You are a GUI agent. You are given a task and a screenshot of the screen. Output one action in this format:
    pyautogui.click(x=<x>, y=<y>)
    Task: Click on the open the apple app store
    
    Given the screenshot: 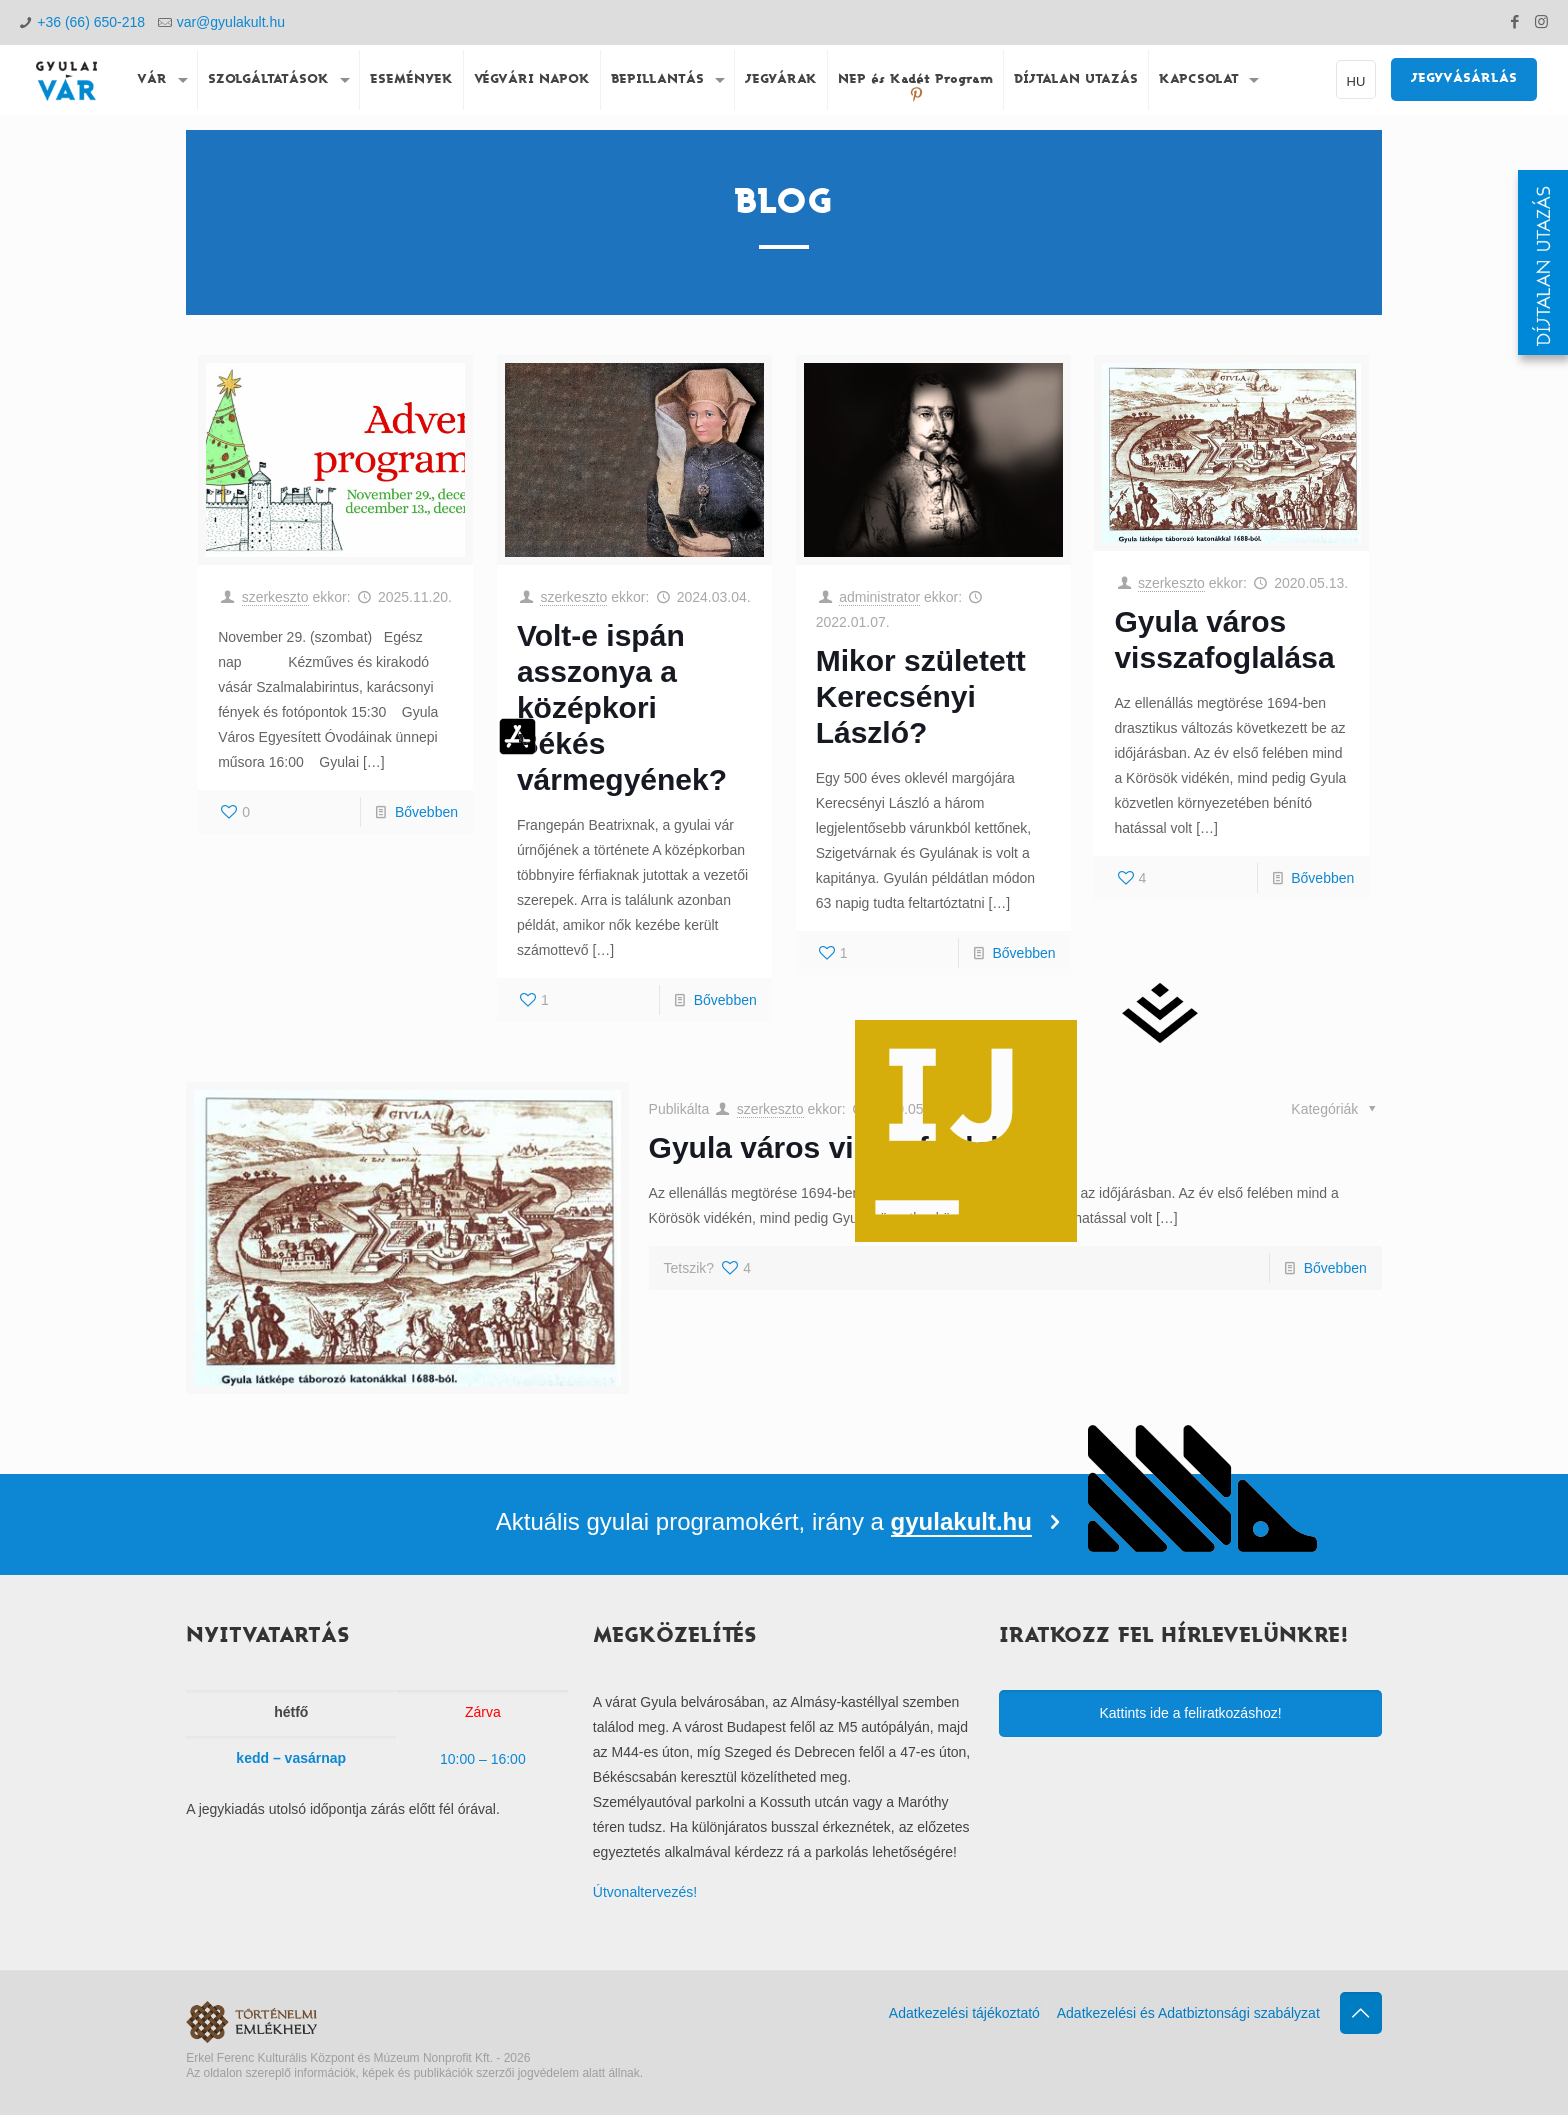 What is the action you would take?
    pyautogui.click(x=517, y=736)
    